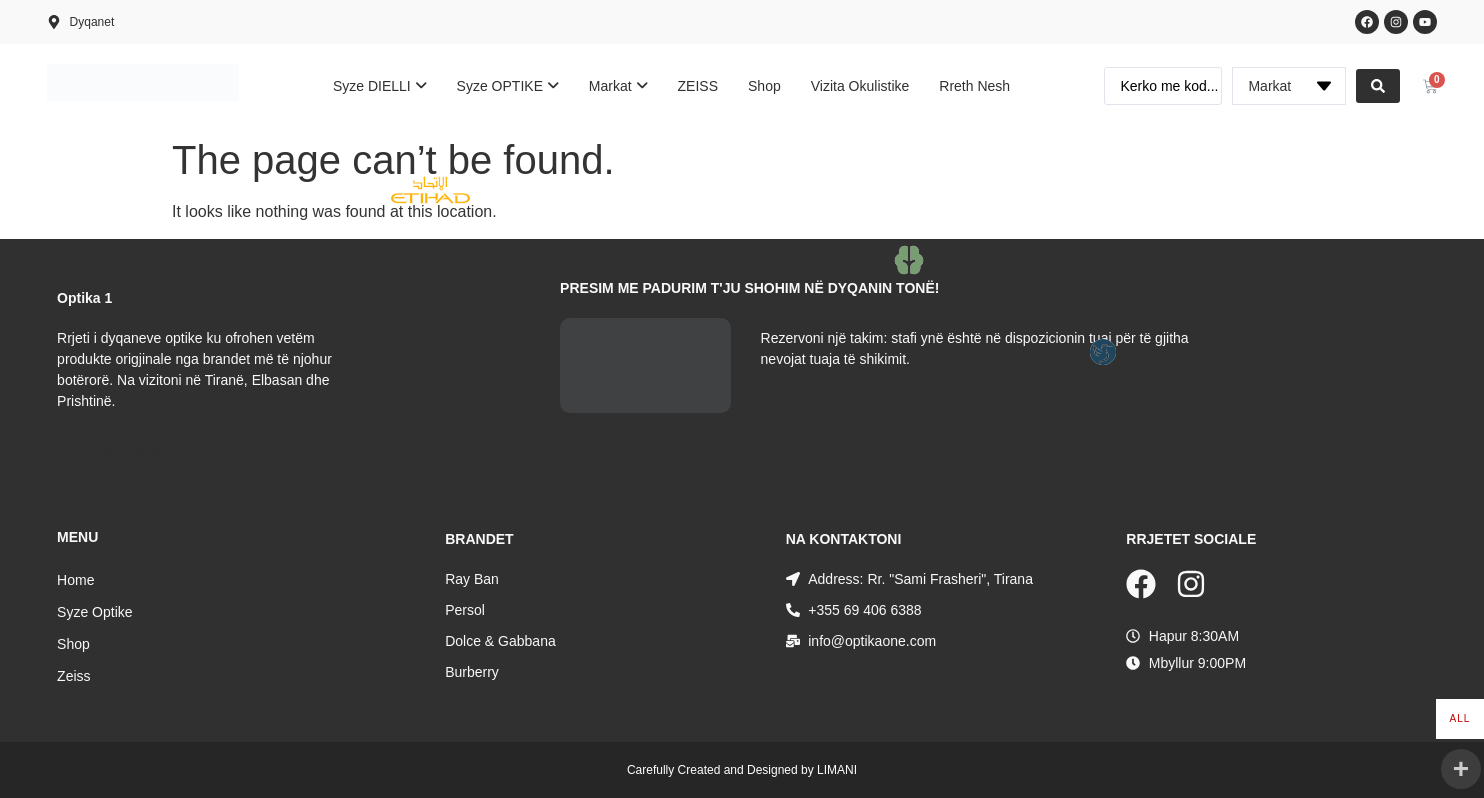 The height and width of the screenshot is (798, 1484). What do you see at coordinates (909, 260) in the screenshot?
I see `access AI or smart features` at bounding box center [909, 260].